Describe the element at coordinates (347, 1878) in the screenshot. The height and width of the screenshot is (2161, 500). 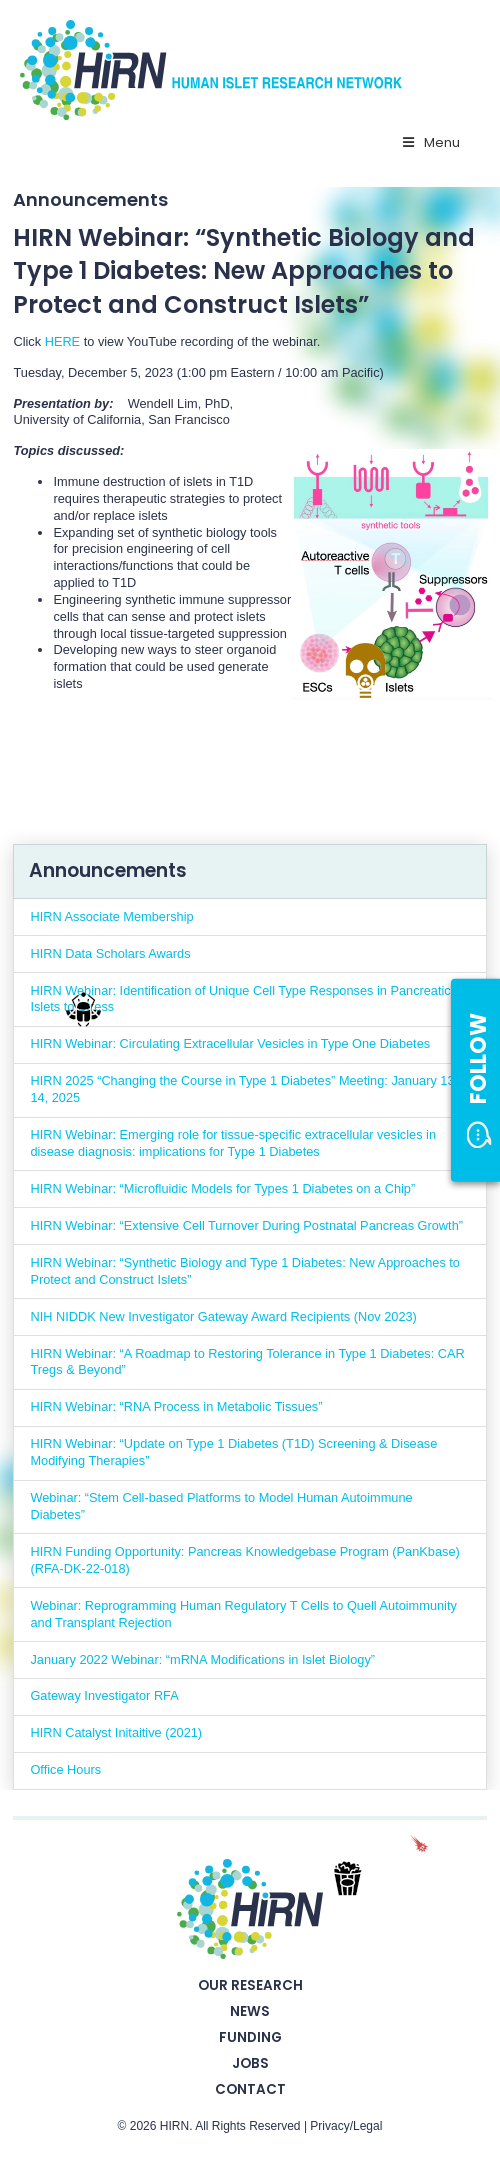
I see `browse movies or entertainment content` at that location.